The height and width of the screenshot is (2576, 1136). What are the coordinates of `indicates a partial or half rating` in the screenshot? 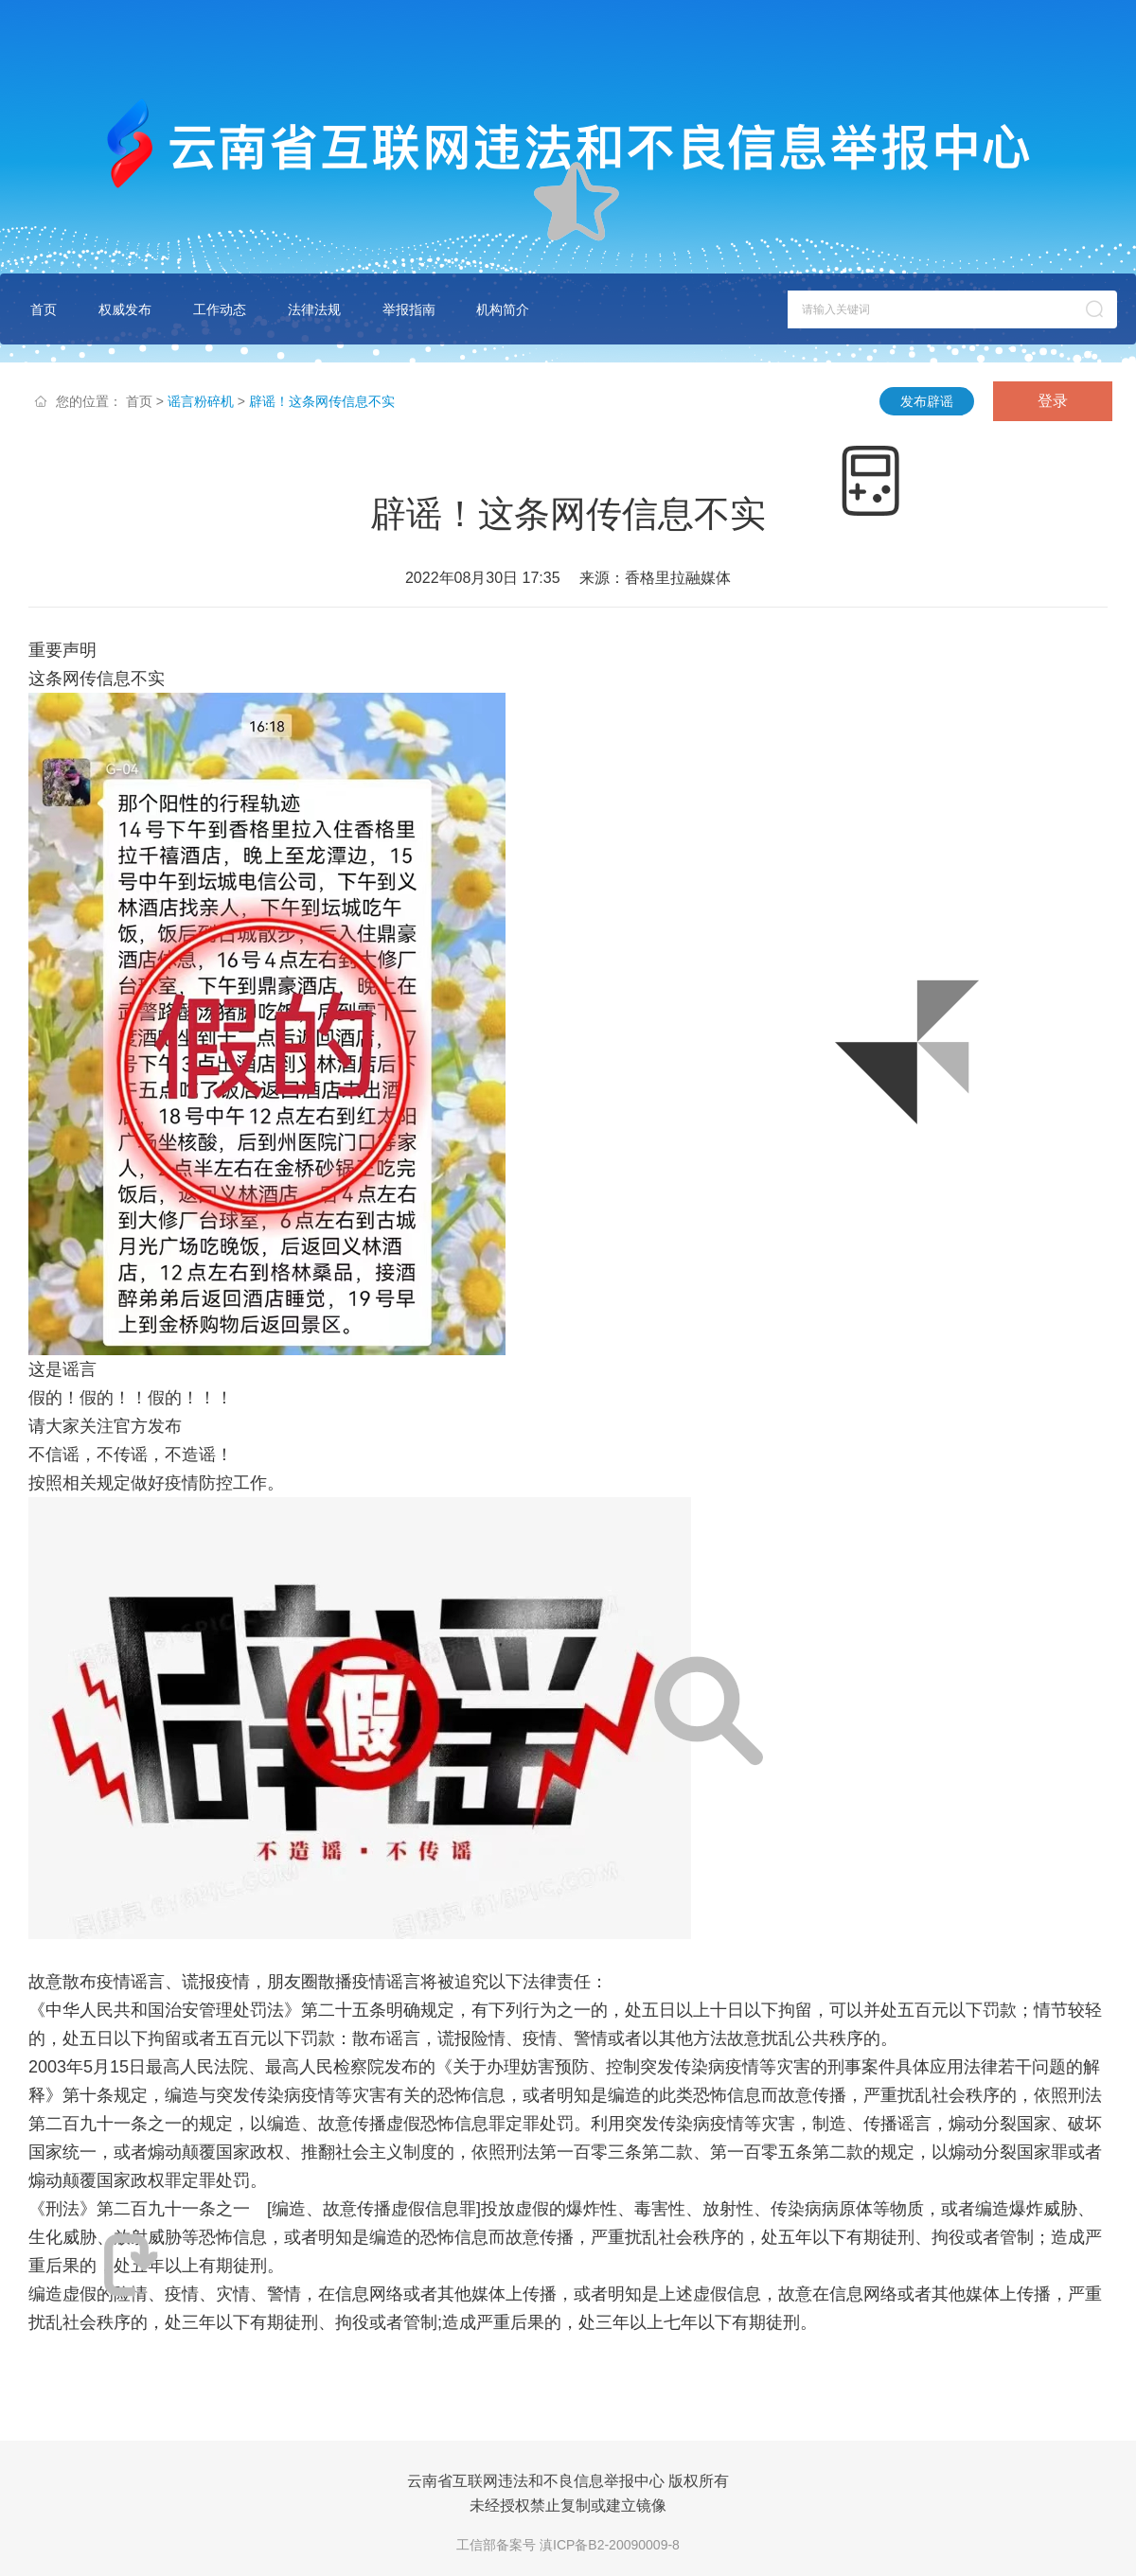 It's located at (577, 204).